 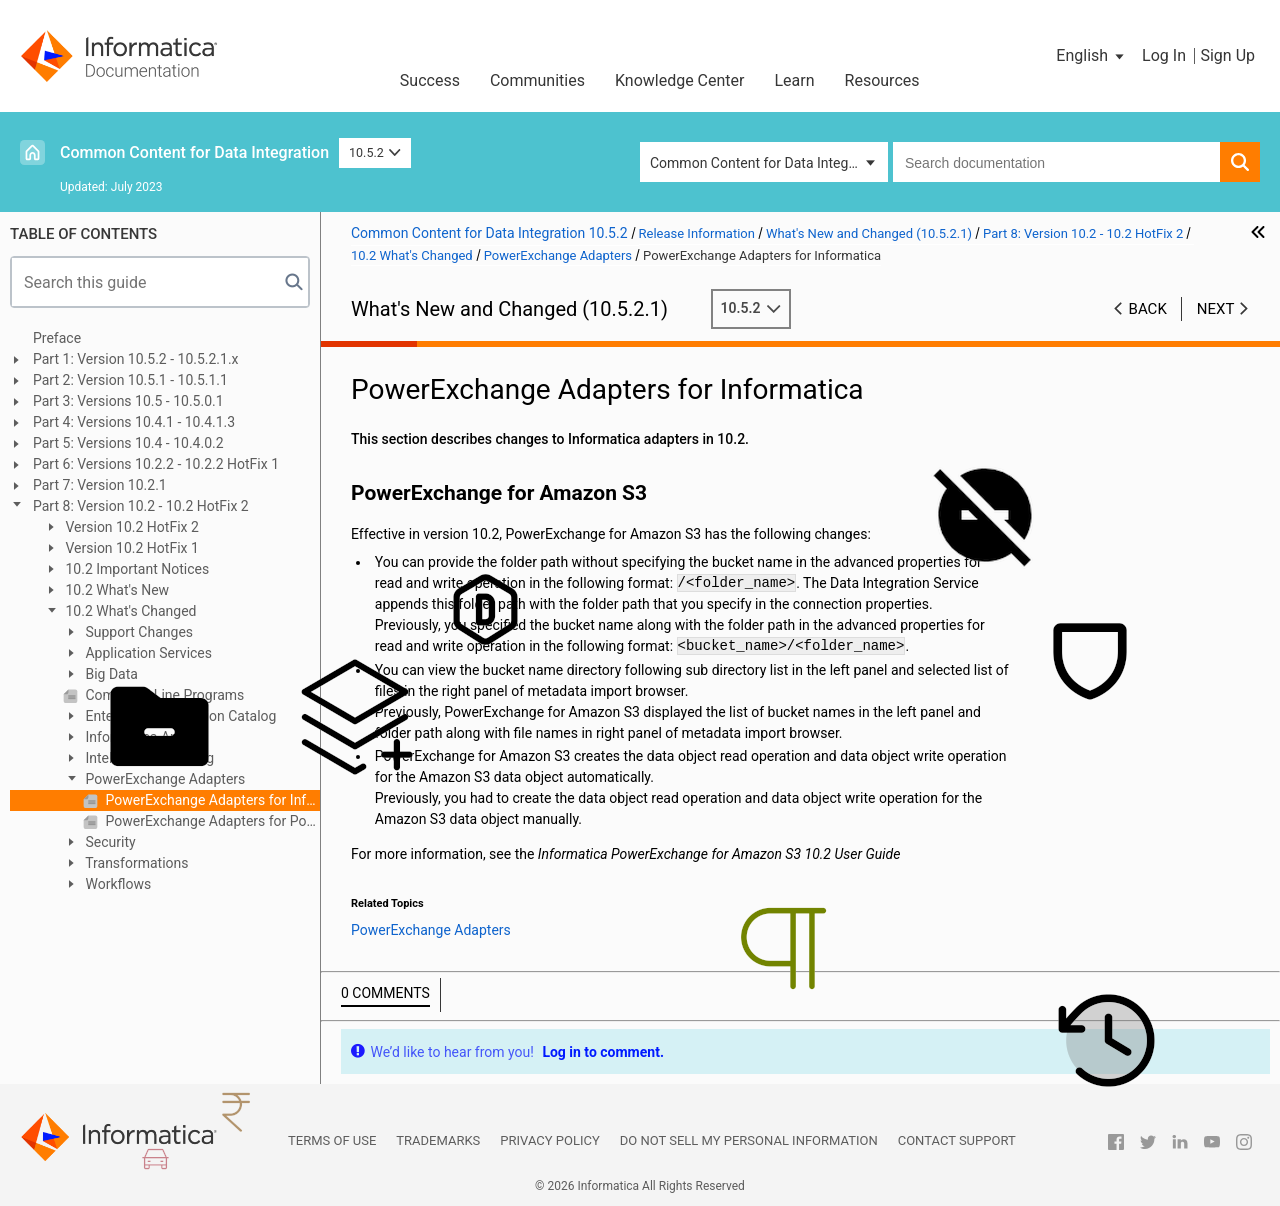 What do you see at coordinates (155, 1159) in the screenshot?
I see `access vehicle or transportation options` at bounding box center [155, 1159].